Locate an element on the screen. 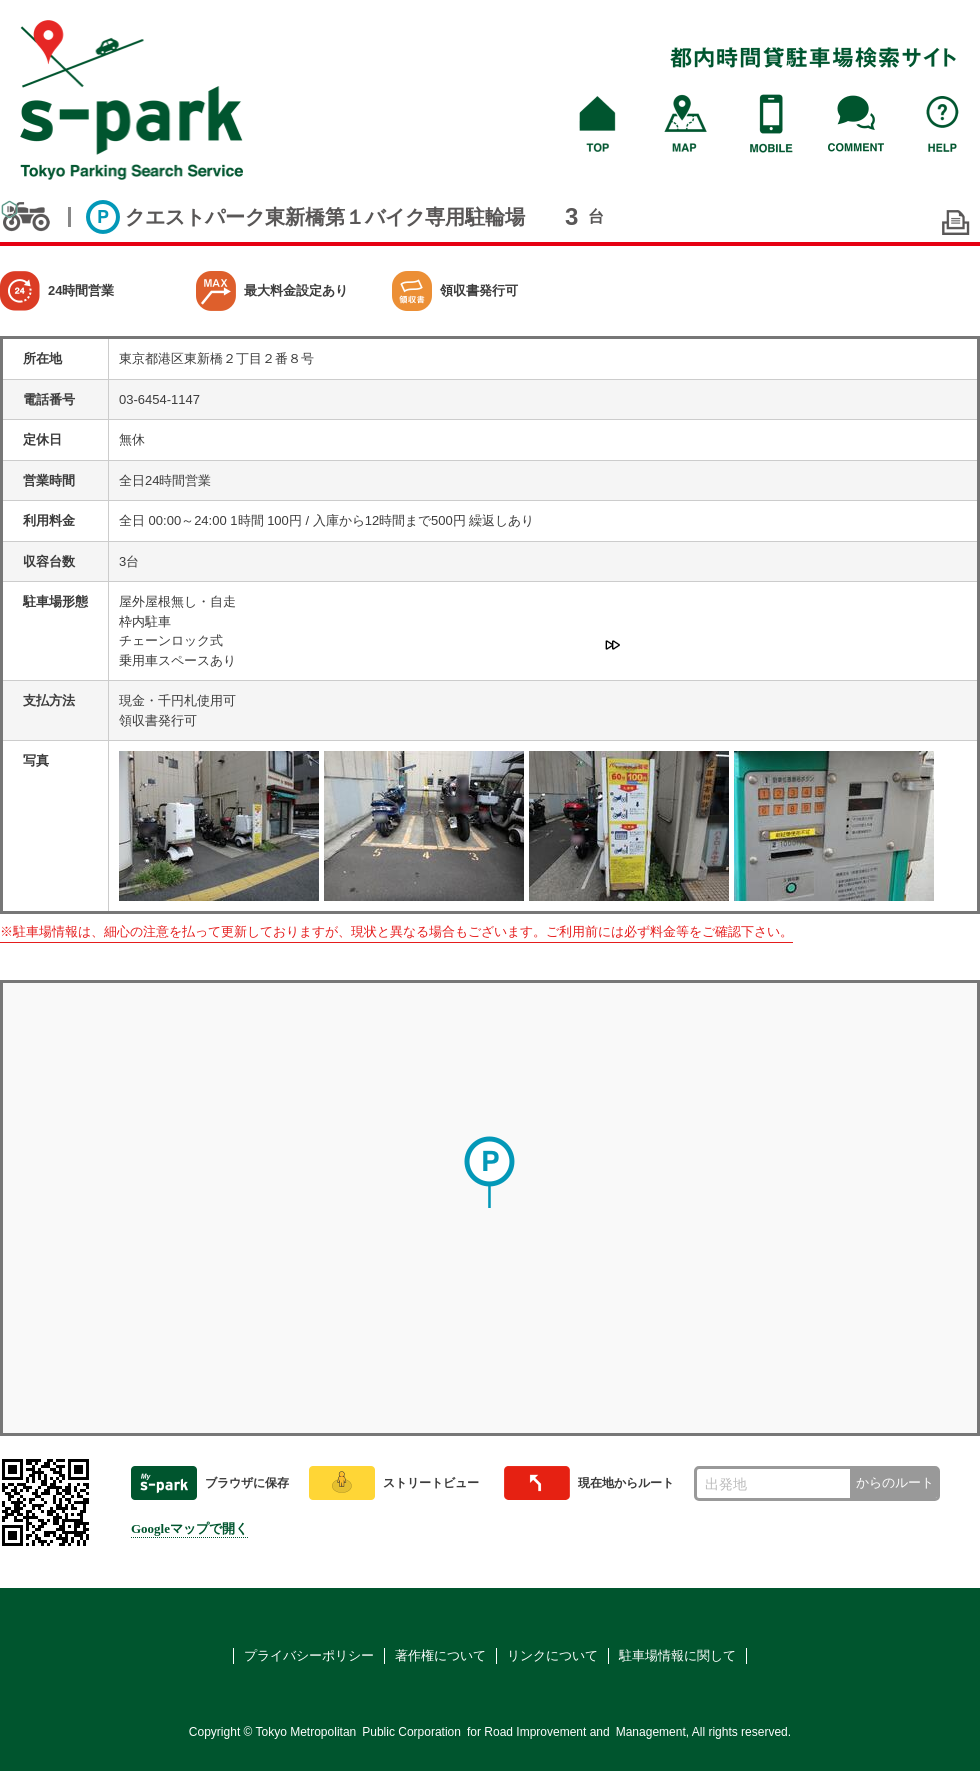 The height and width of the screenshot is (1771, 980). select a hexagonal shape or polygon tool is located at coordinates (9, 209).